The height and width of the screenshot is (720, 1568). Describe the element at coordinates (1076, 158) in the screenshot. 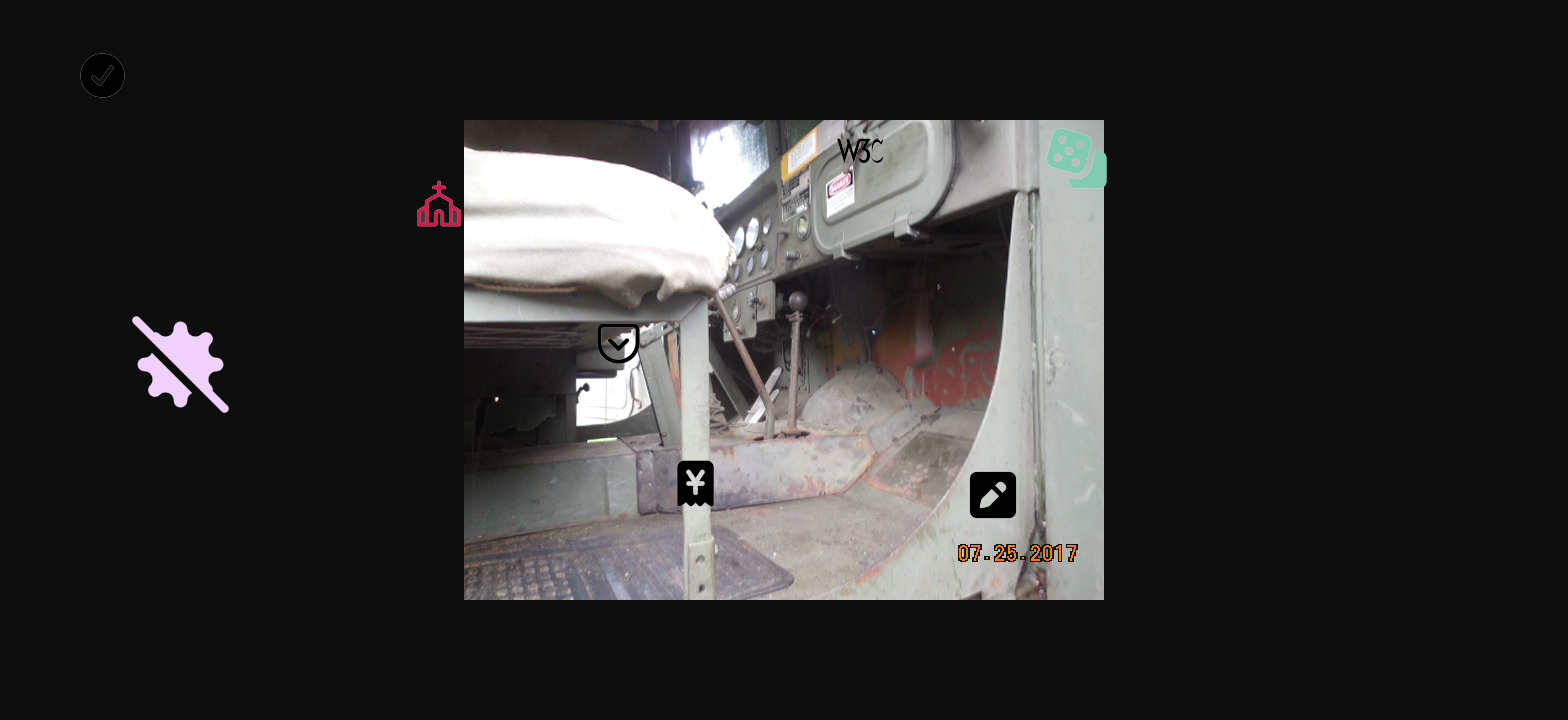

I see `randomize or shuffle content` at that location.